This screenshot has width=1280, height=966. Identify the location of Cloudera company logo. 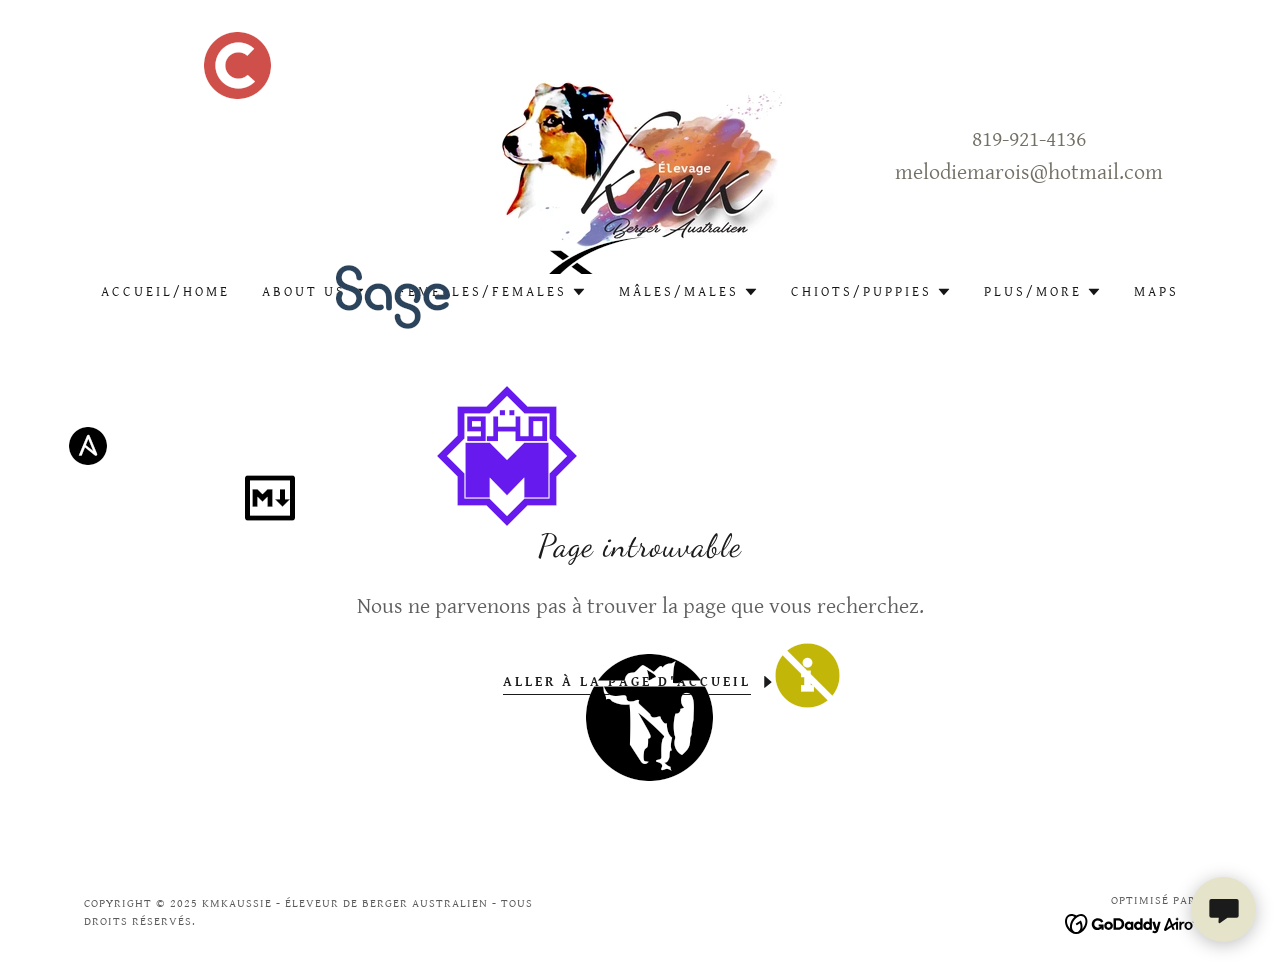
(237, 65).